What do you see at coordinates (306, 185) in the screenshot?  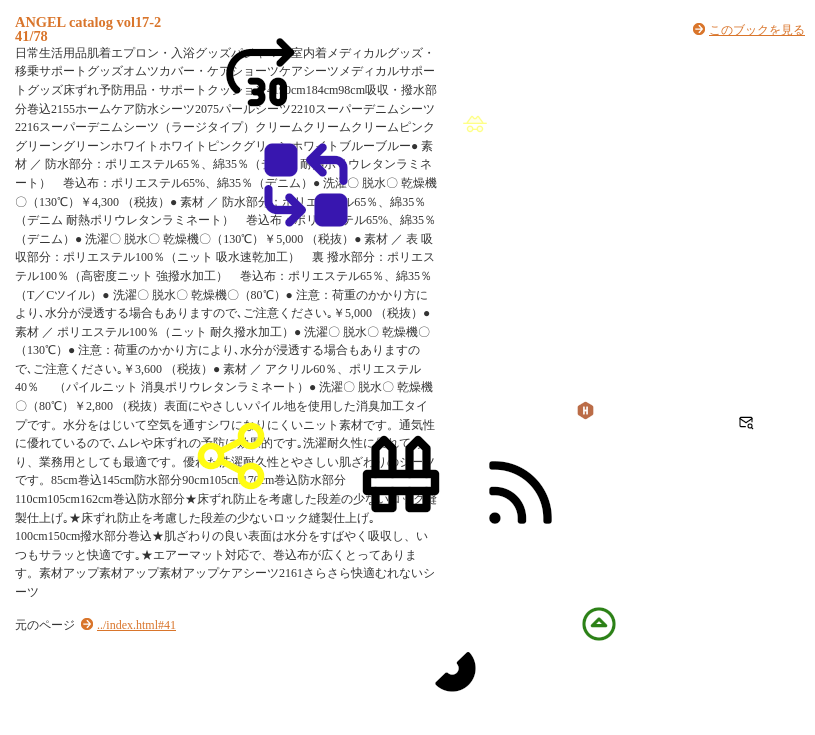 I see `replace or swap selected items` at bounding box center [306, 185].